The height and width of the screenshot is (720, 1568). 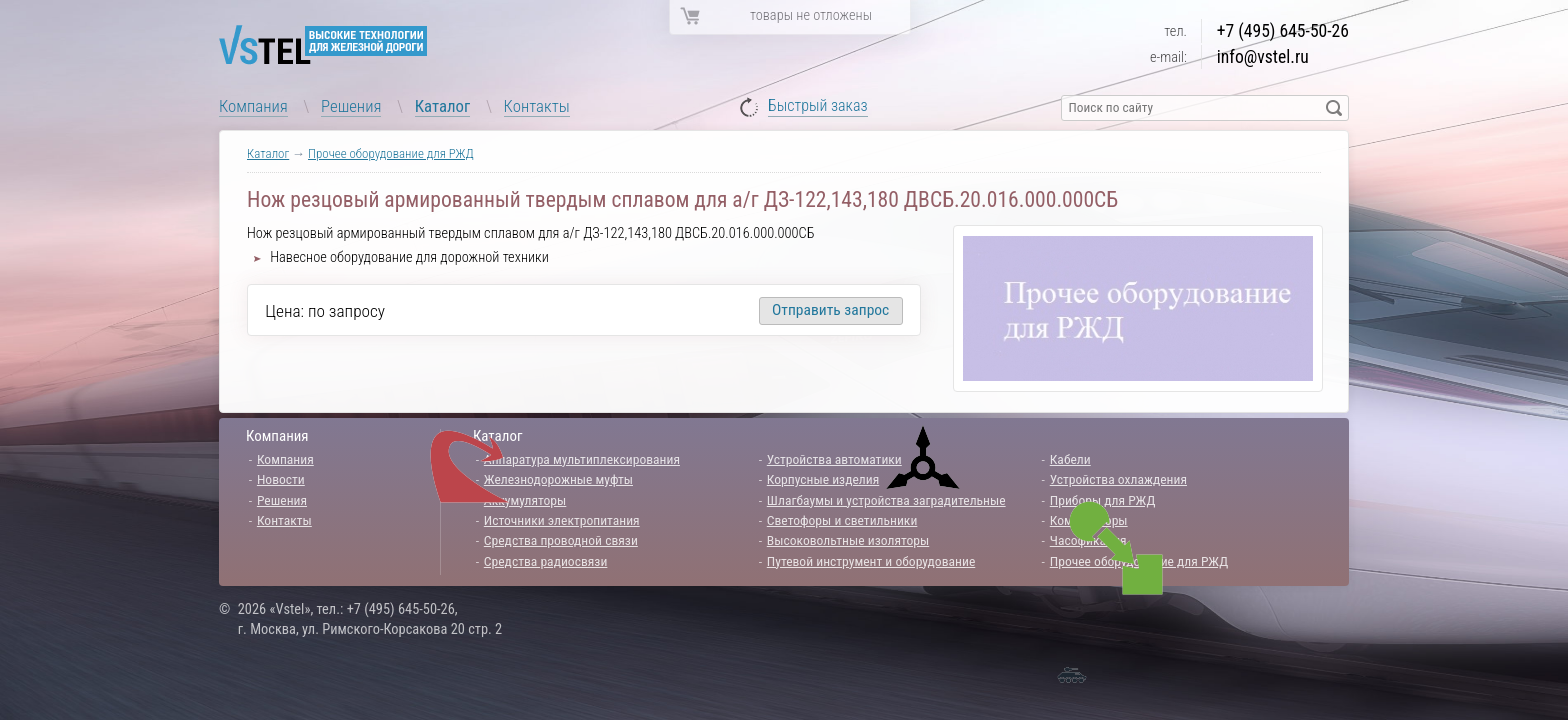 What do you see at coordinates (923, 457) in the screenshot?
I see `throwing weapon icon in a game inventory` at bounding box center [923, 457].